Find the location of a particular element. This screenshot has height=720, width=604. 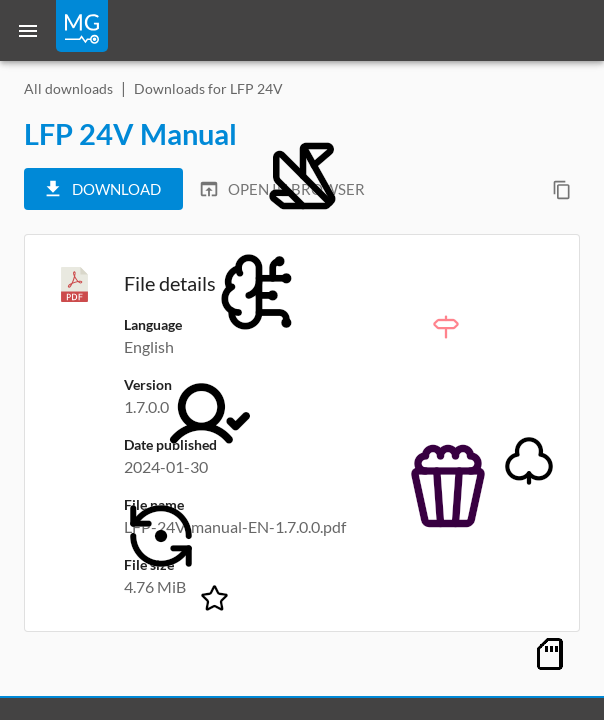

access AI or machine learning features is located at coordinates (259, 292).